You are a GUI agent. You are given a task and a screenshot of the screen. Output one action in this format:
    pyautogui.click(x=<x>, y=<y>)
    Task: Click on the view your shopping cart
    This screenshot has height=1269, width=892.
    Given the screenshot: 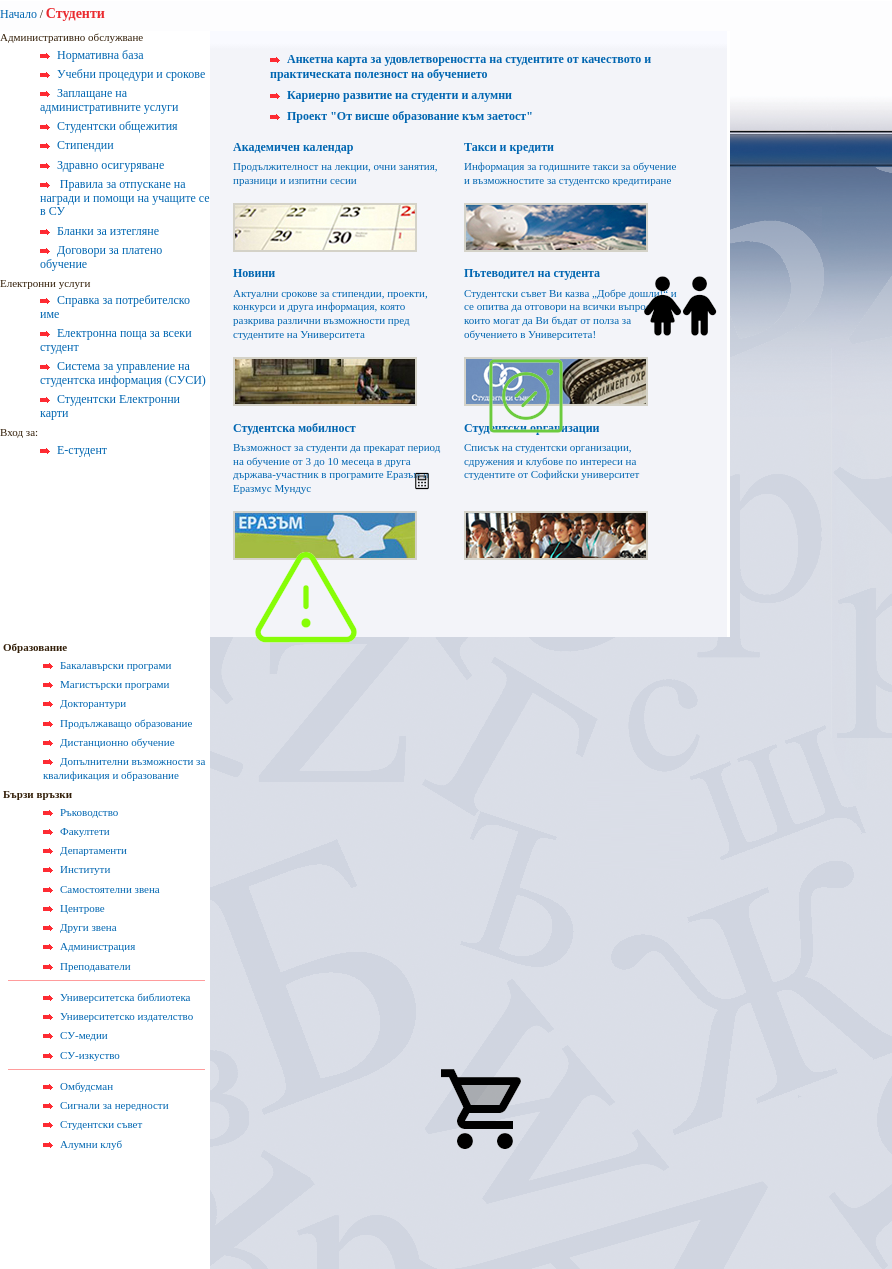 What is the action you would take?
    pyautogui.click(x=485, y=1109)
    